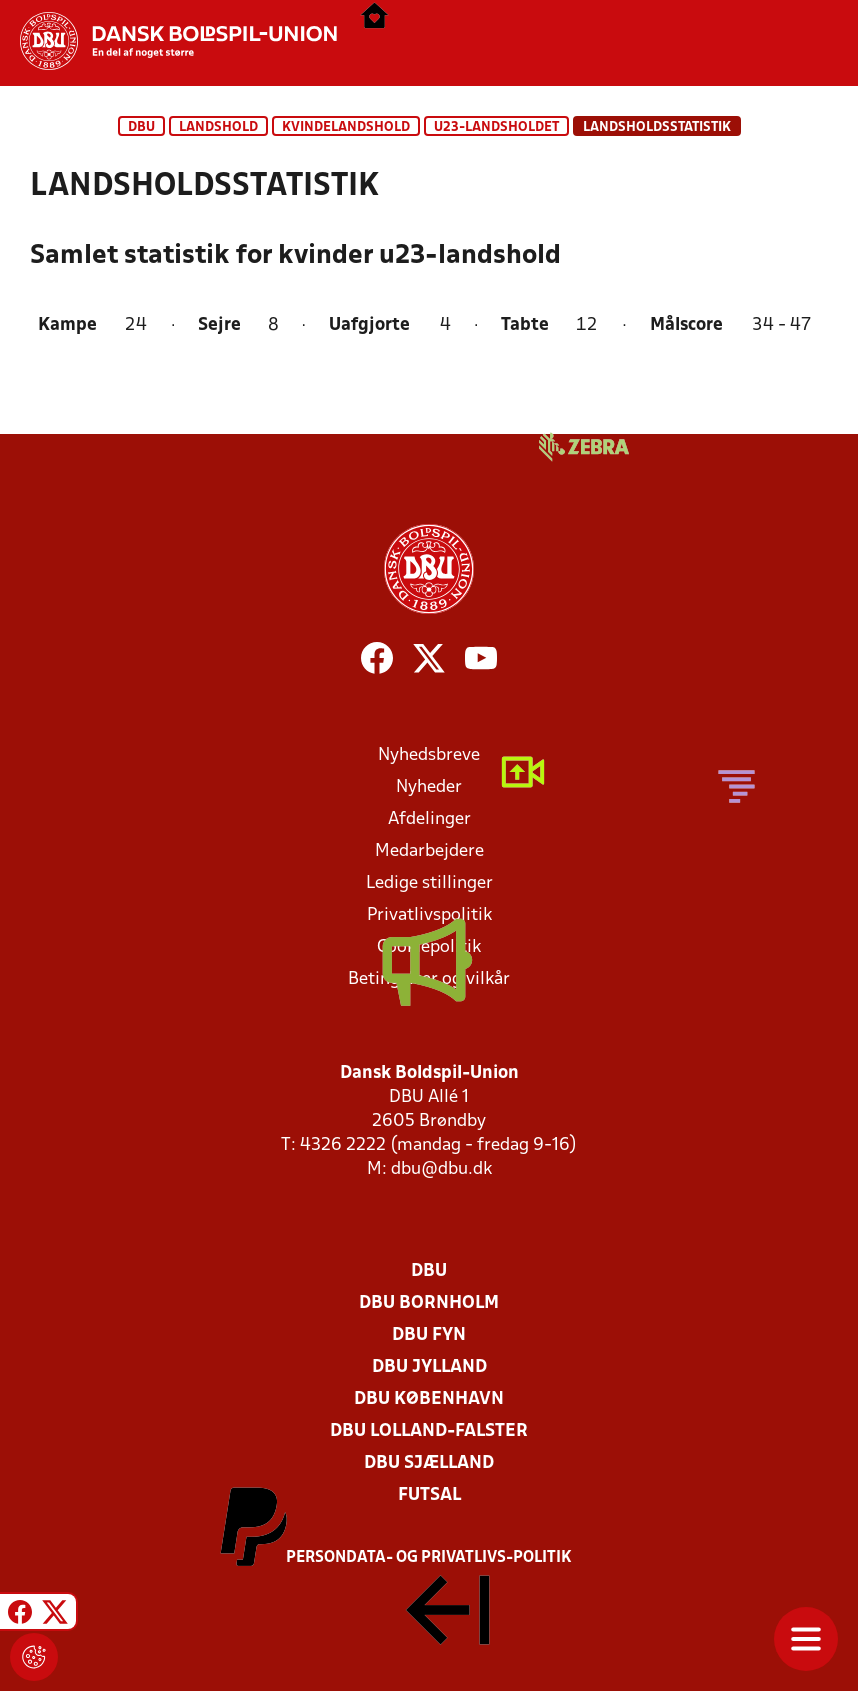 Image resolution: width=858 pixels, height=1691 pixels. I want to click on access your favorite or loved home, so click(374, 16).